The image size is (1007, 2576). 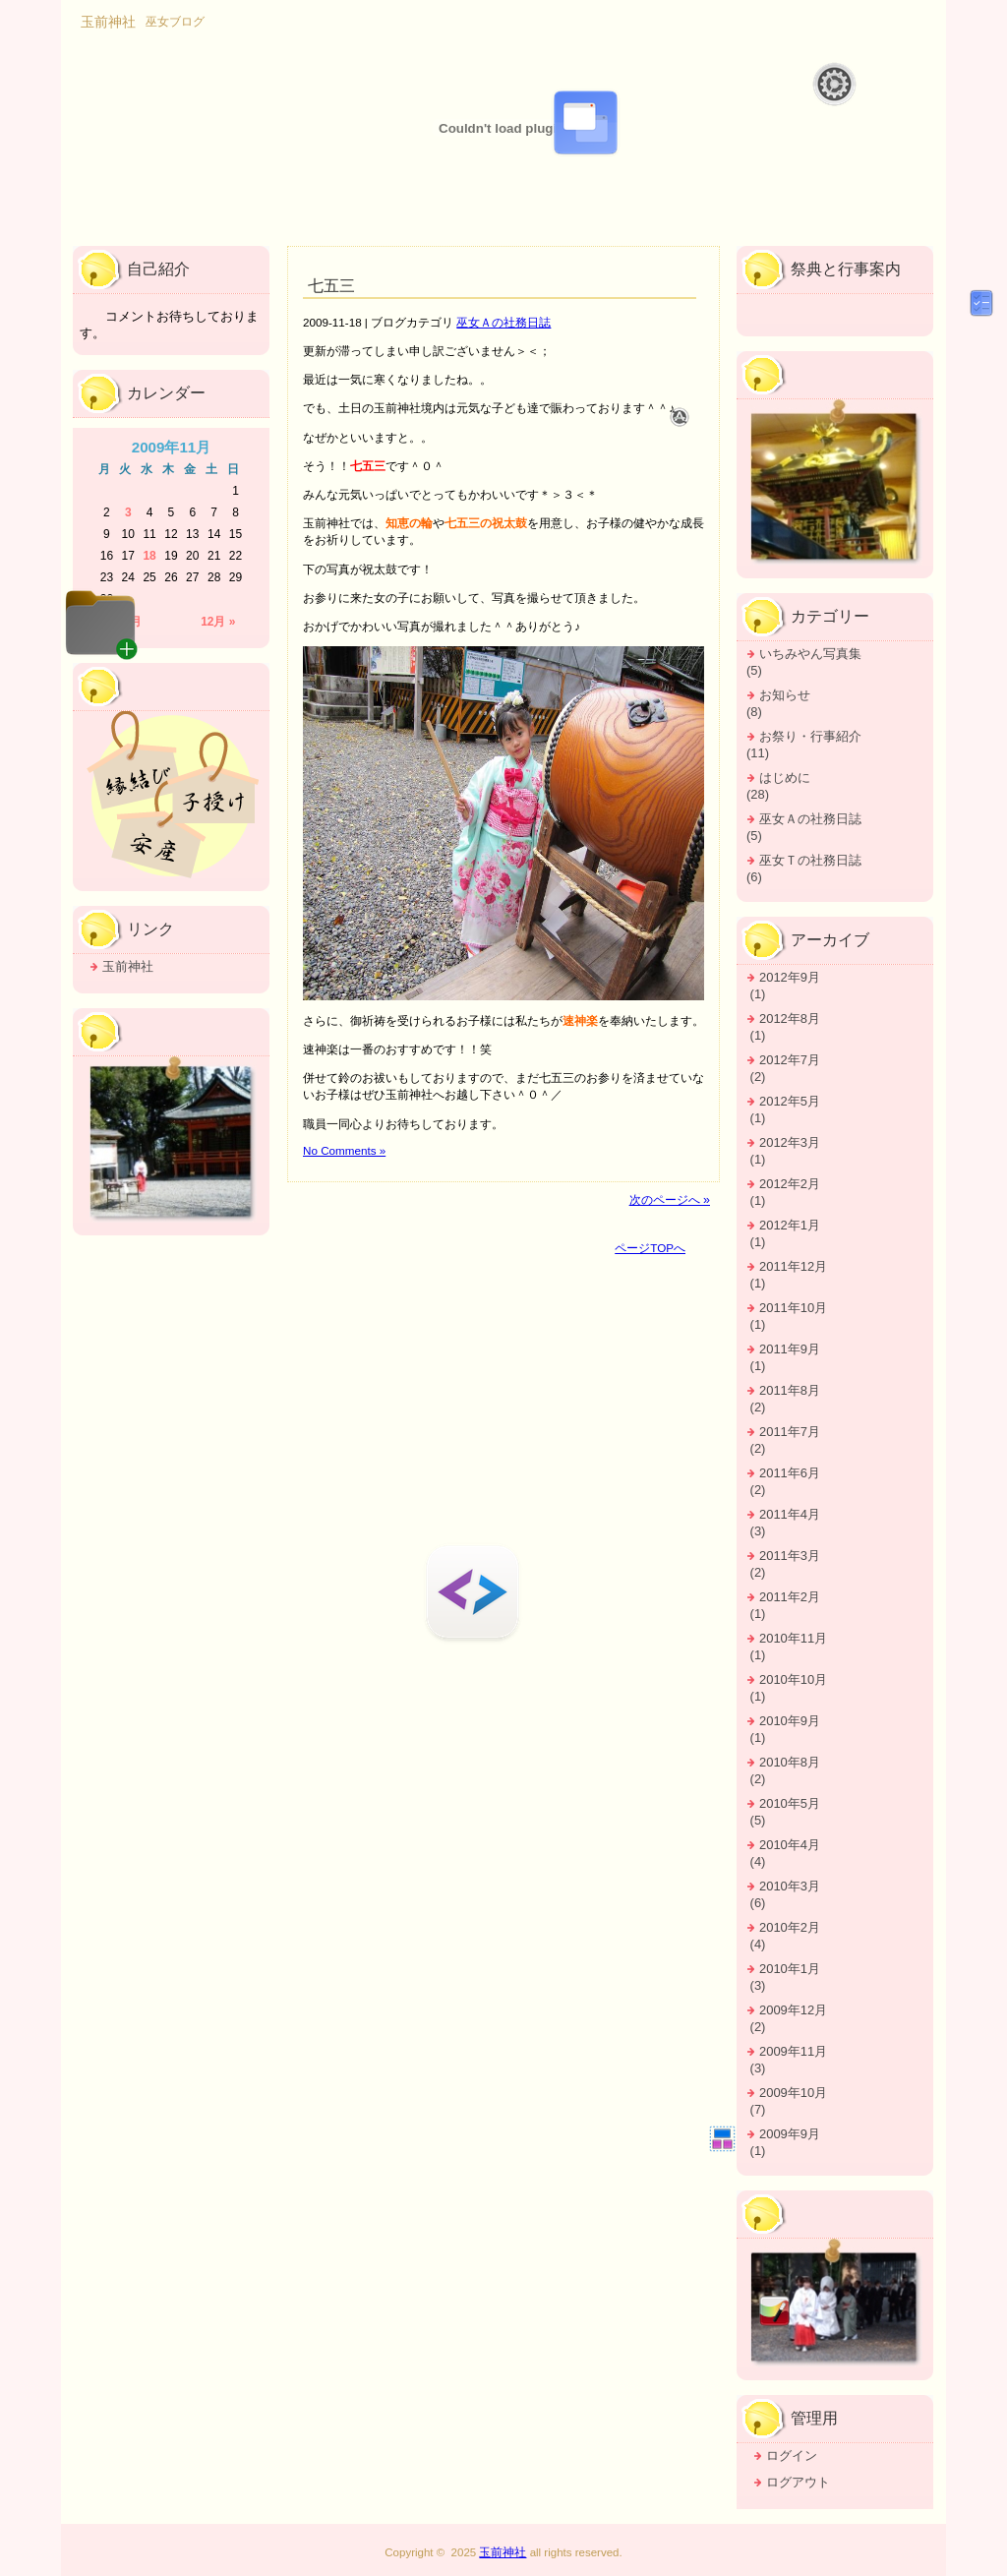 What do you see at coordinates (834, 84) in the screenshot?
I see `open system preferences` at bounding box center [834, 84].